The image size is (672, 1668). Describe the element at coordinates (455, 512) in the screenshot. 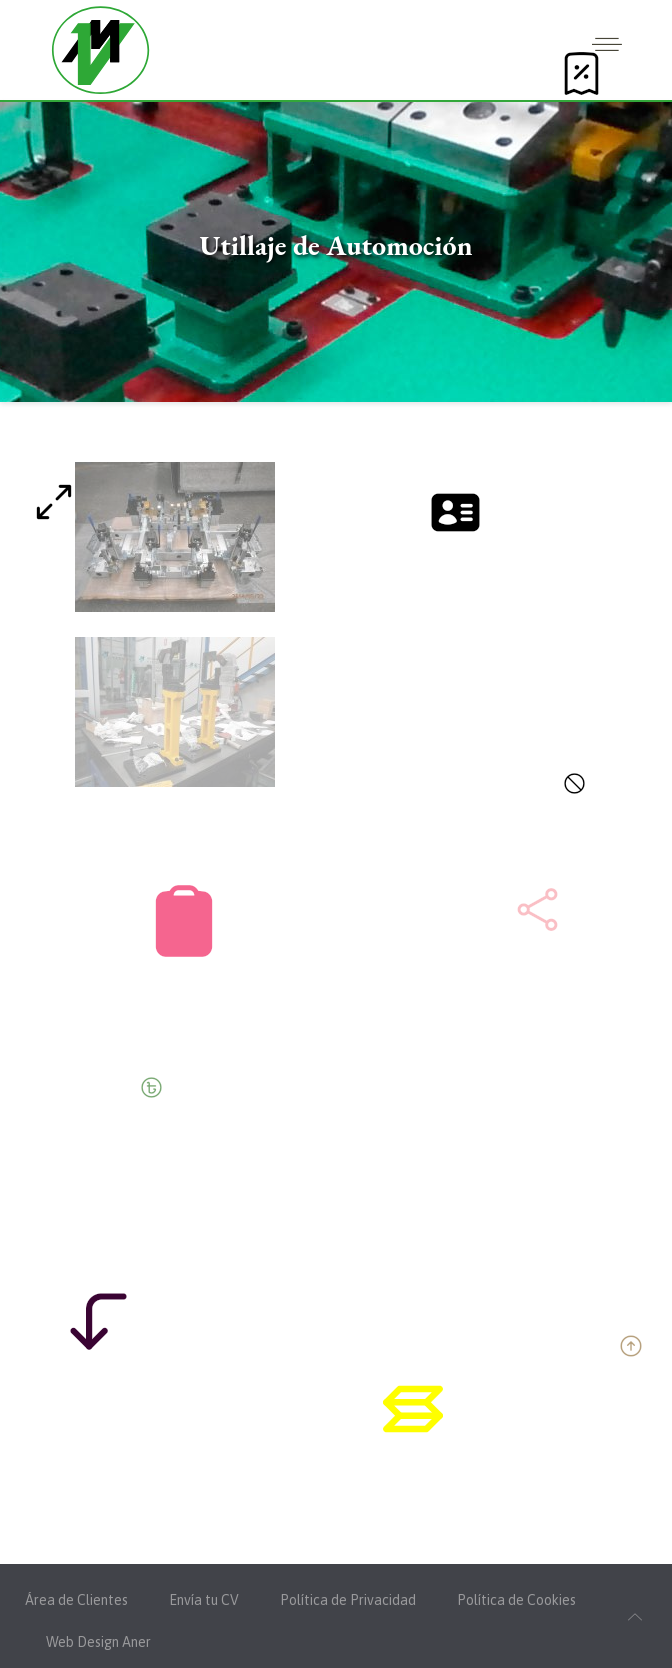

I see `view your profile or ID card` at that location.